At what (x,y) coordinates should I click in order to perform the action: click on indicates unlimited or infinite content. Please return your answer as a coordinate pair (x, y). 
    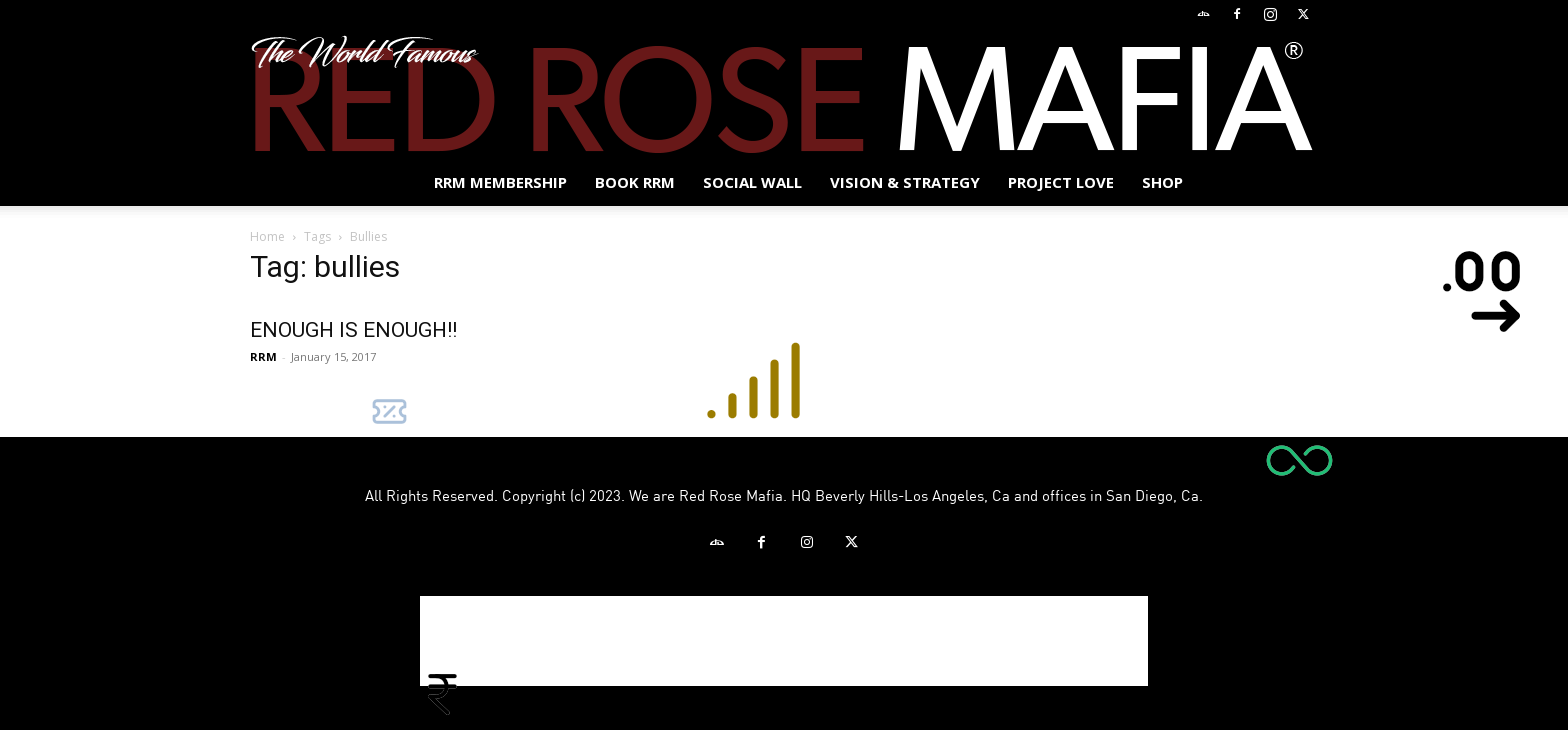
    Looking at the image, I should click on (1299, 460).